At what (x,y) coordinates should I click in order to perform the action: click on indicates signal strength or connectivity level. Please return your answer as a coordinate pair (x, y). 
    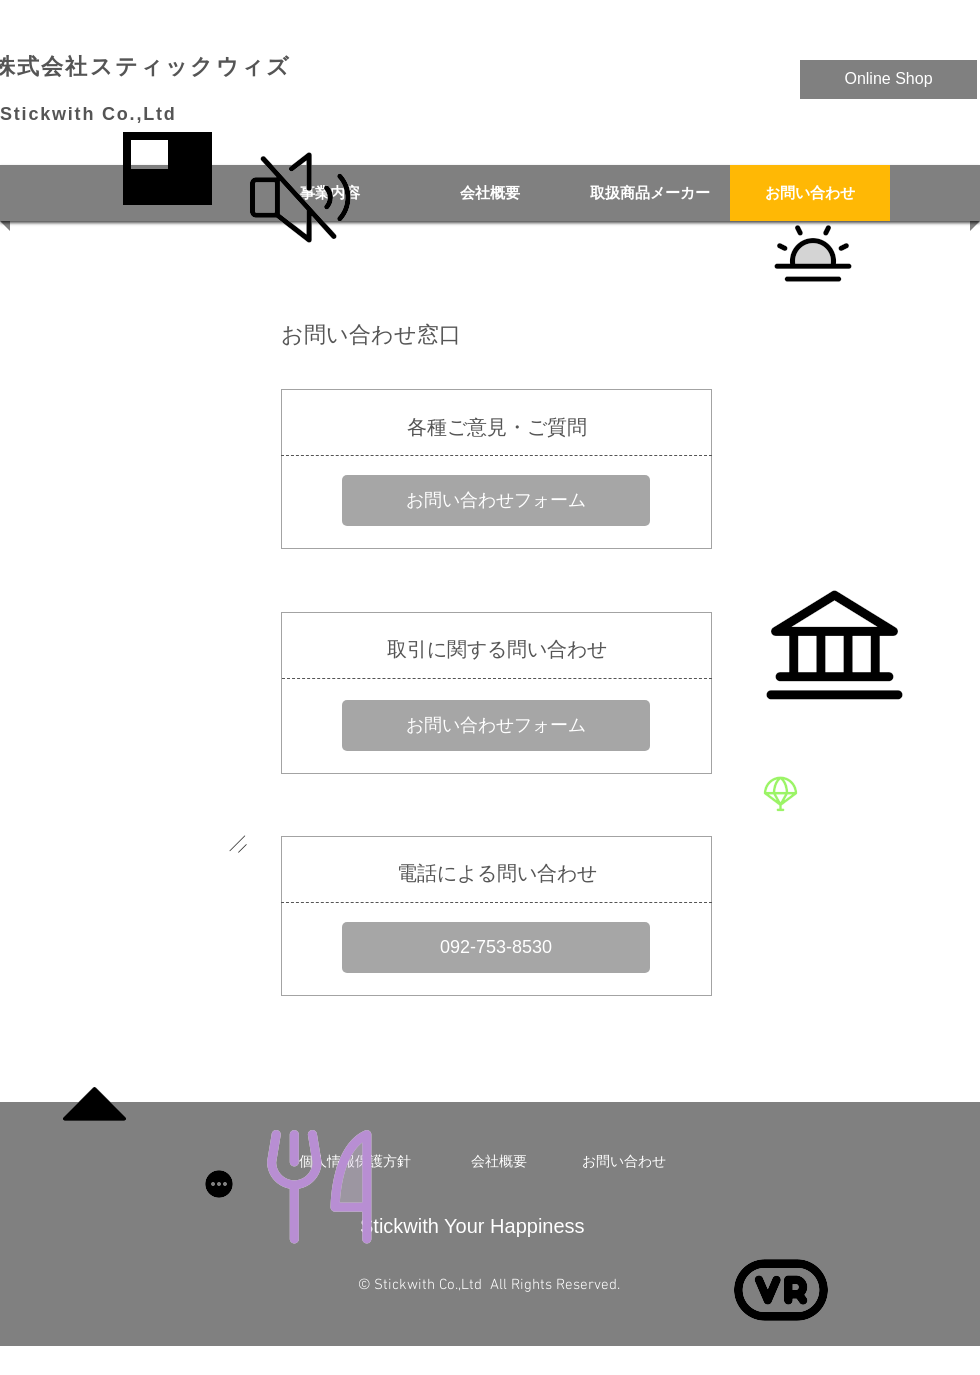
    Looking at the image, I should click on (238, 844).